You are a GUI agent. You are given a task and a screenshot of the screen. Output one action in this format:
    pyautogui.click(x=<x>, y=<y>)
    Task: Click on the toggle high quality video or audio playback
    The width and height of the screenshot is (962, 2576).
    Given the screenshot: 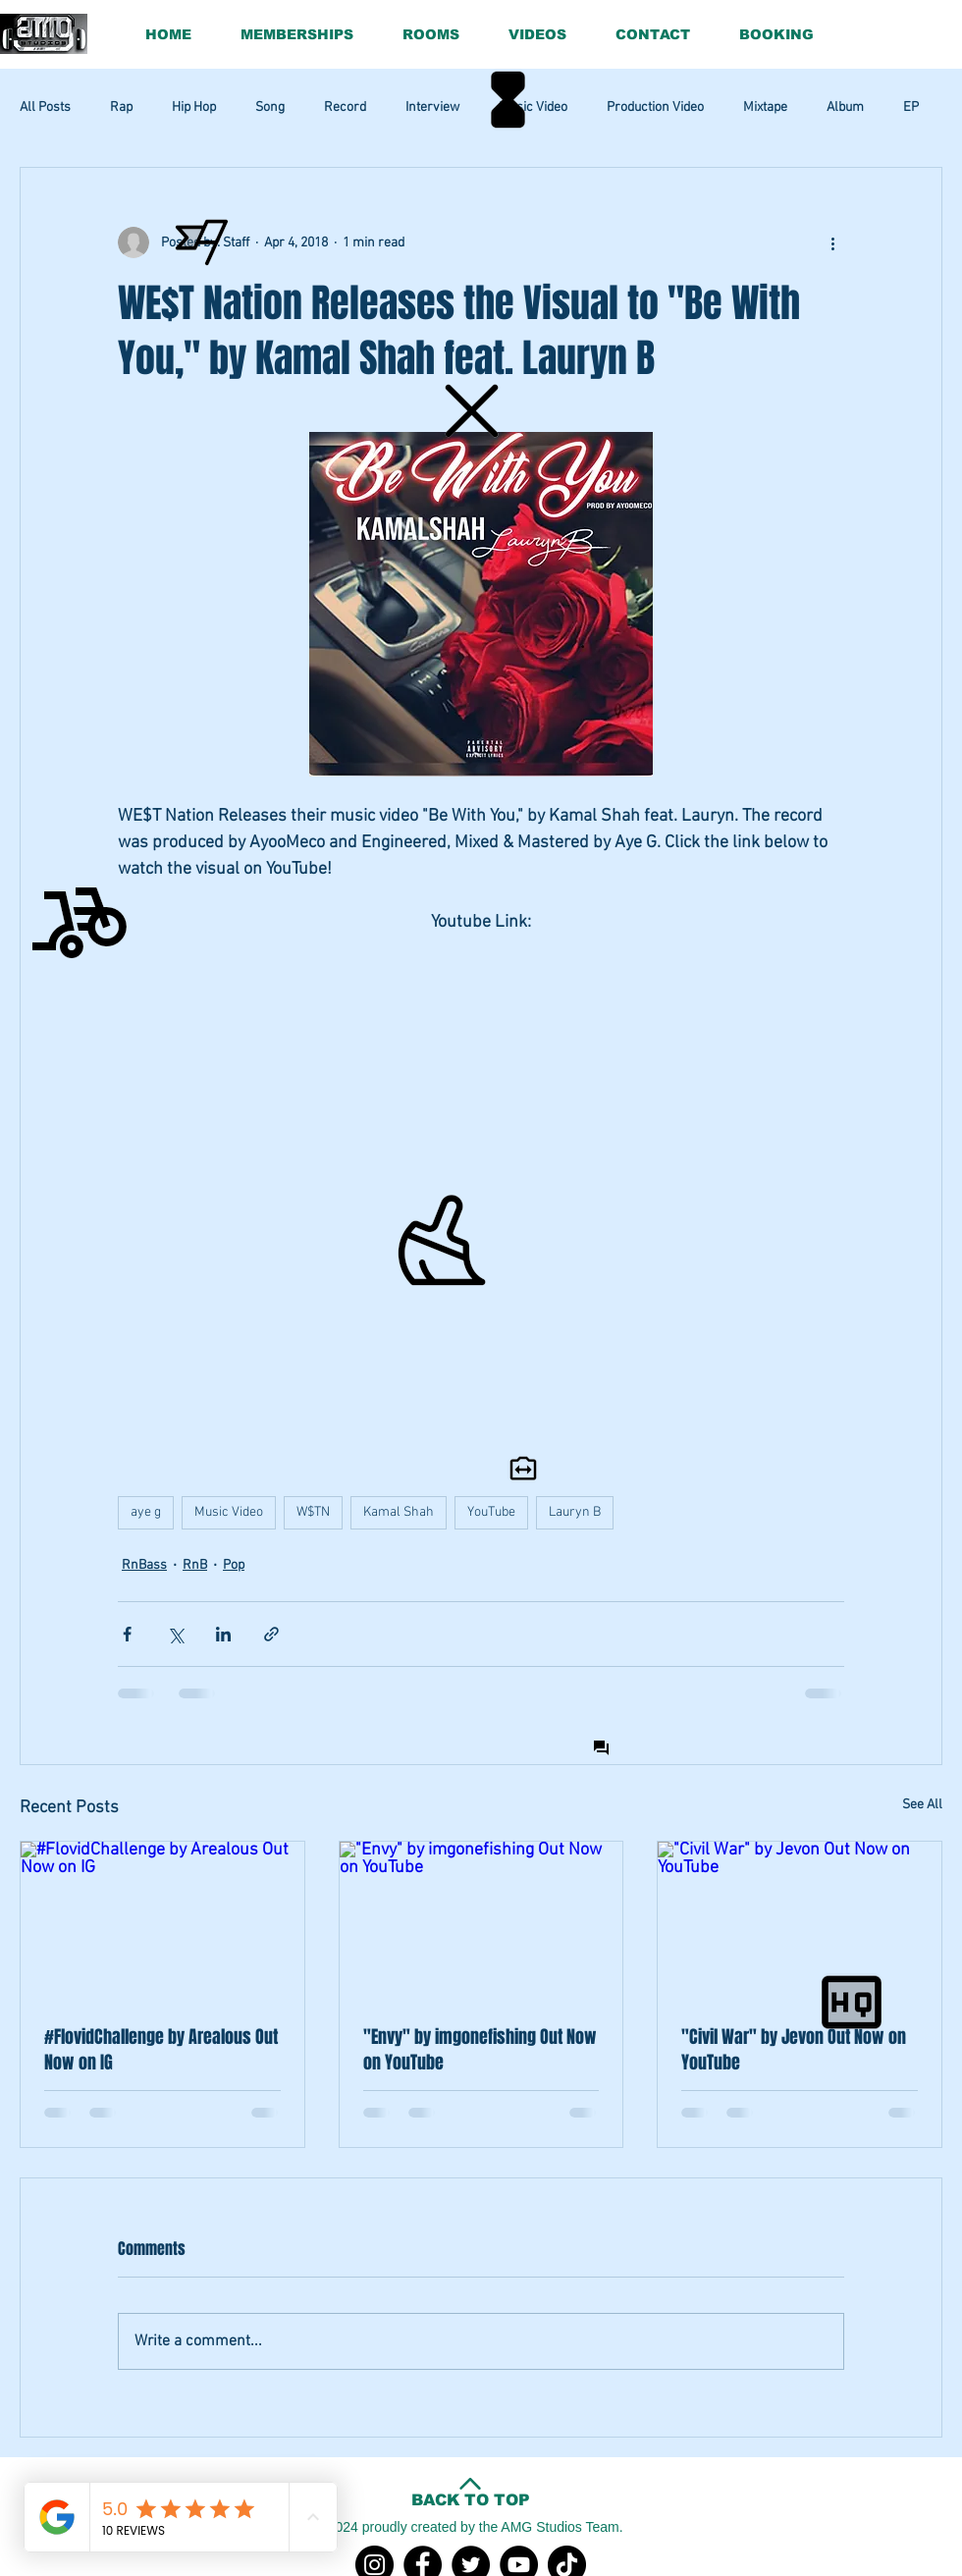 What is the action you would take?
    pyautogui.click(x=851, y=2002)
    